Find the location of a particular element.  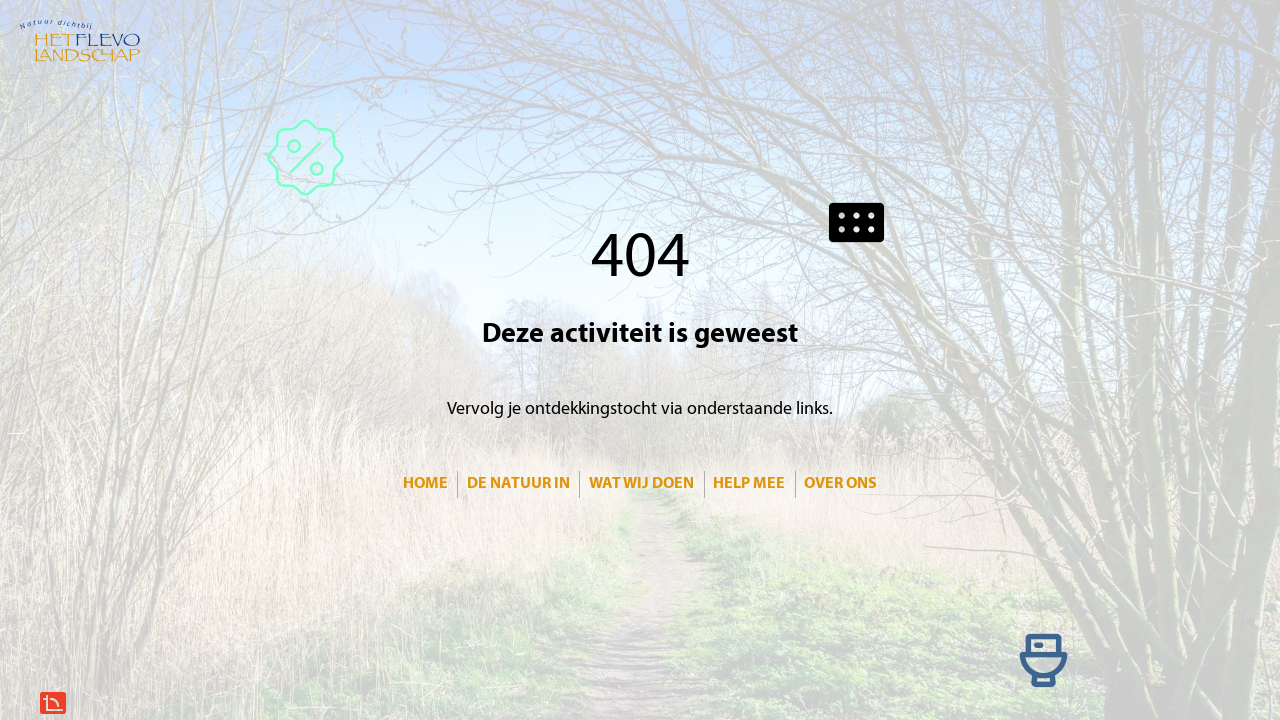

drag to reorder or rearrange items is located at coordinates (856, 222).